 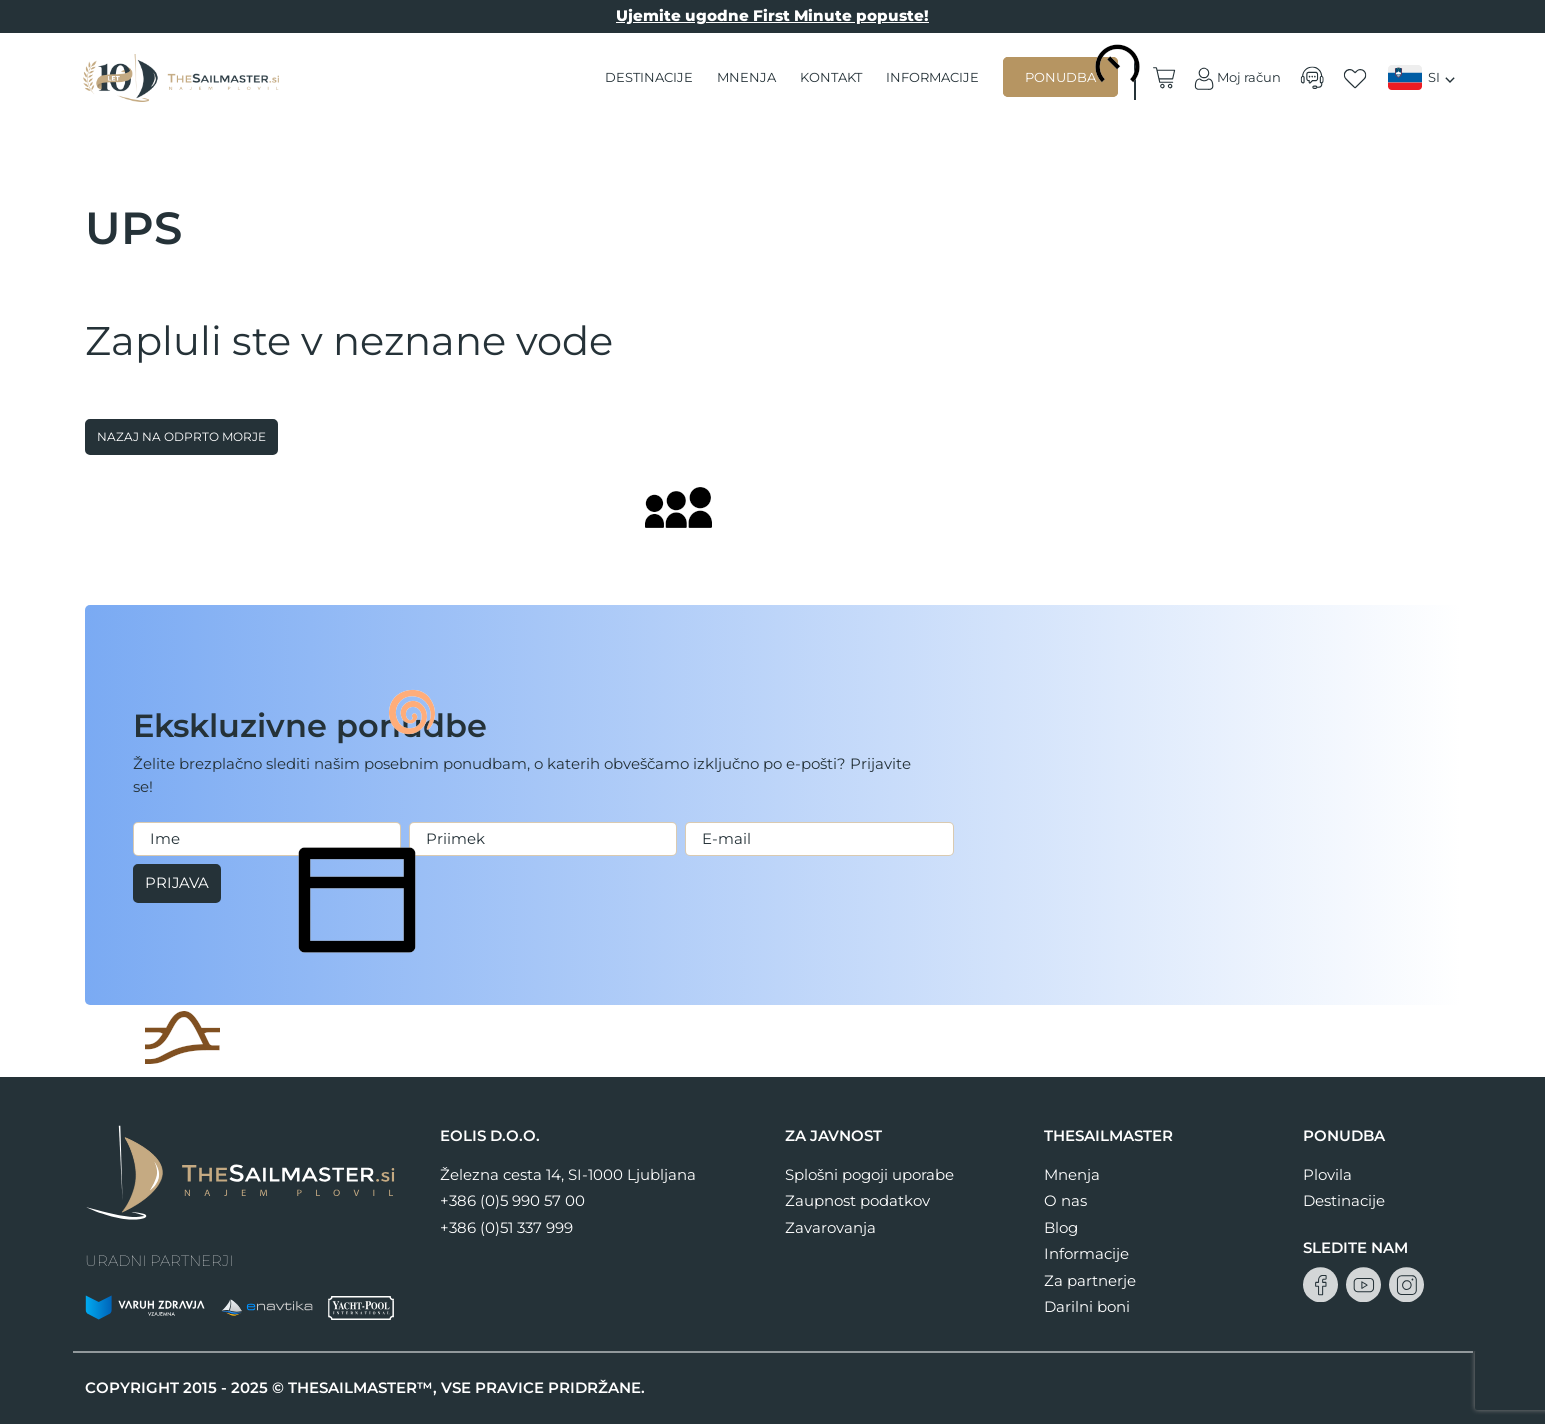 I want to click on switch to top panel layout, so click(x=357, y=900).